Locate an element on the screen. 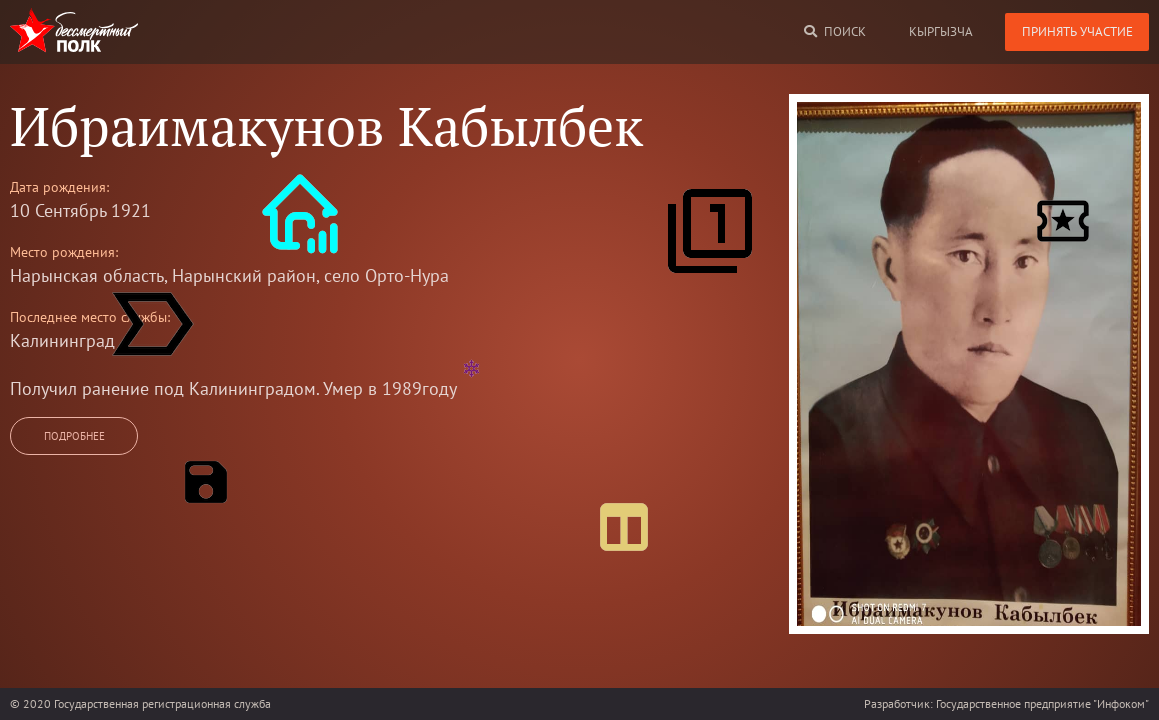  mark a message or item as important is located at coordinates (153, 324).